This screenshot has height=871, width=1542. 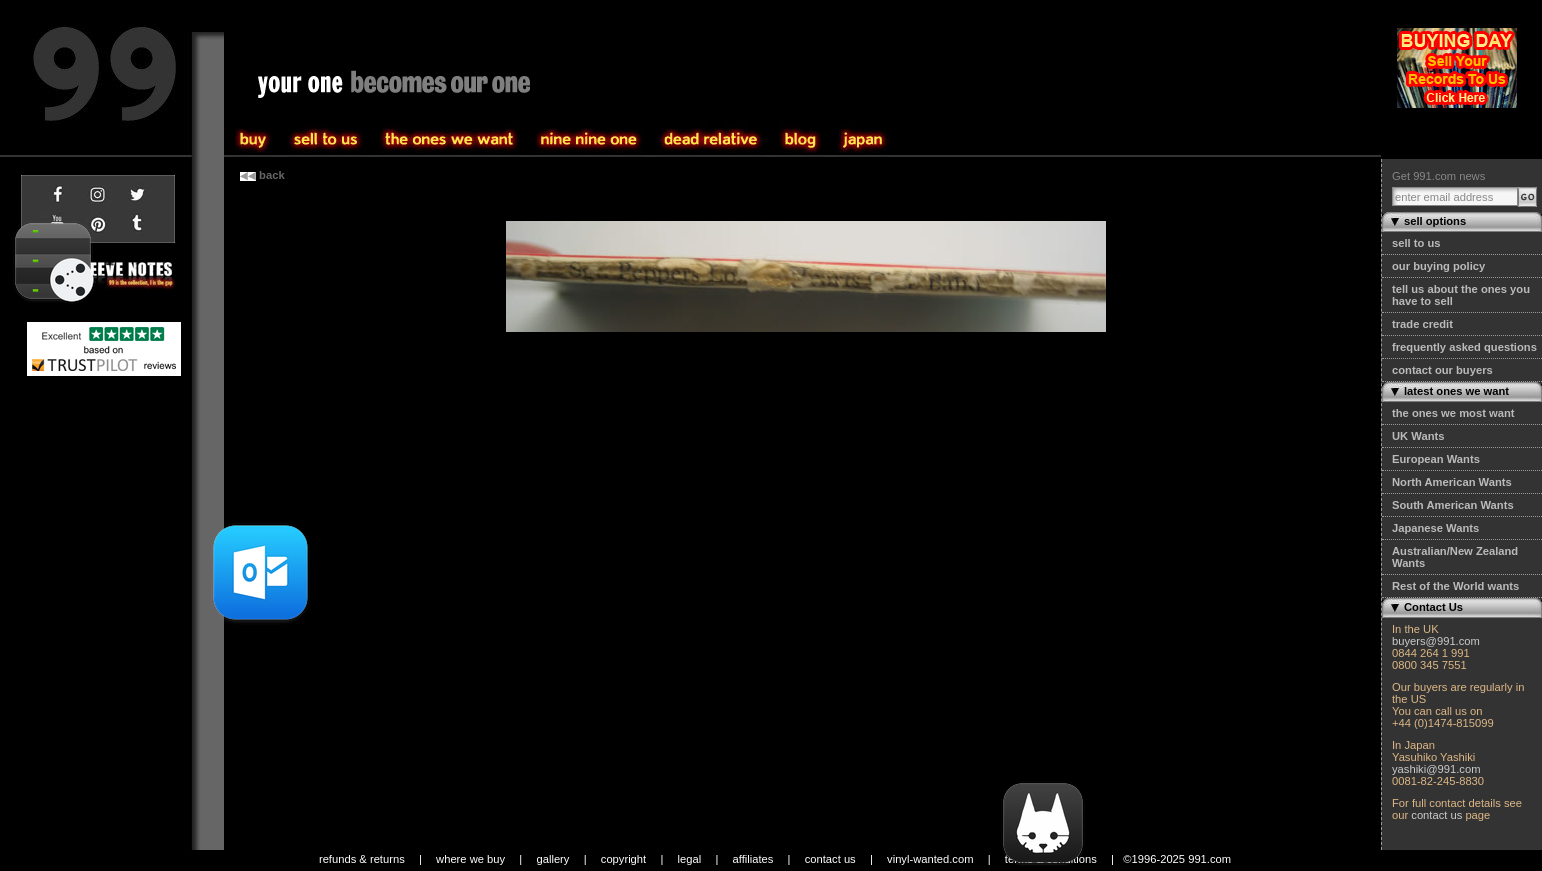 I want to click on configure network server sharing settings, so click(x=53, y=261).